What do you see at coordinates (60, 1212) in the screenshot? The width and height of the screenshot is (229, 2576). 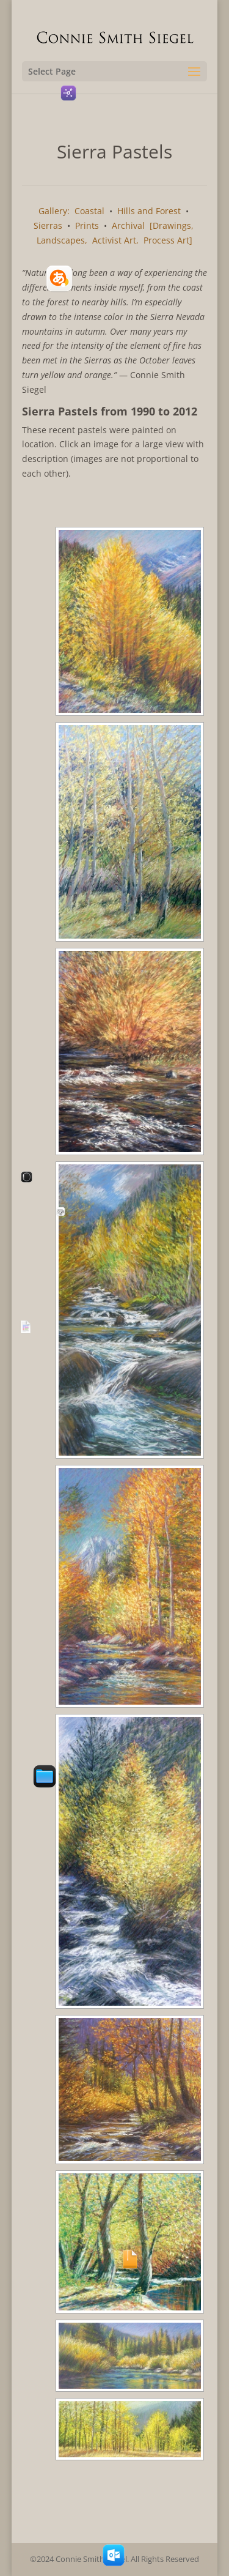 I see `open gnome documents app` at bounding box center [60, 1212].